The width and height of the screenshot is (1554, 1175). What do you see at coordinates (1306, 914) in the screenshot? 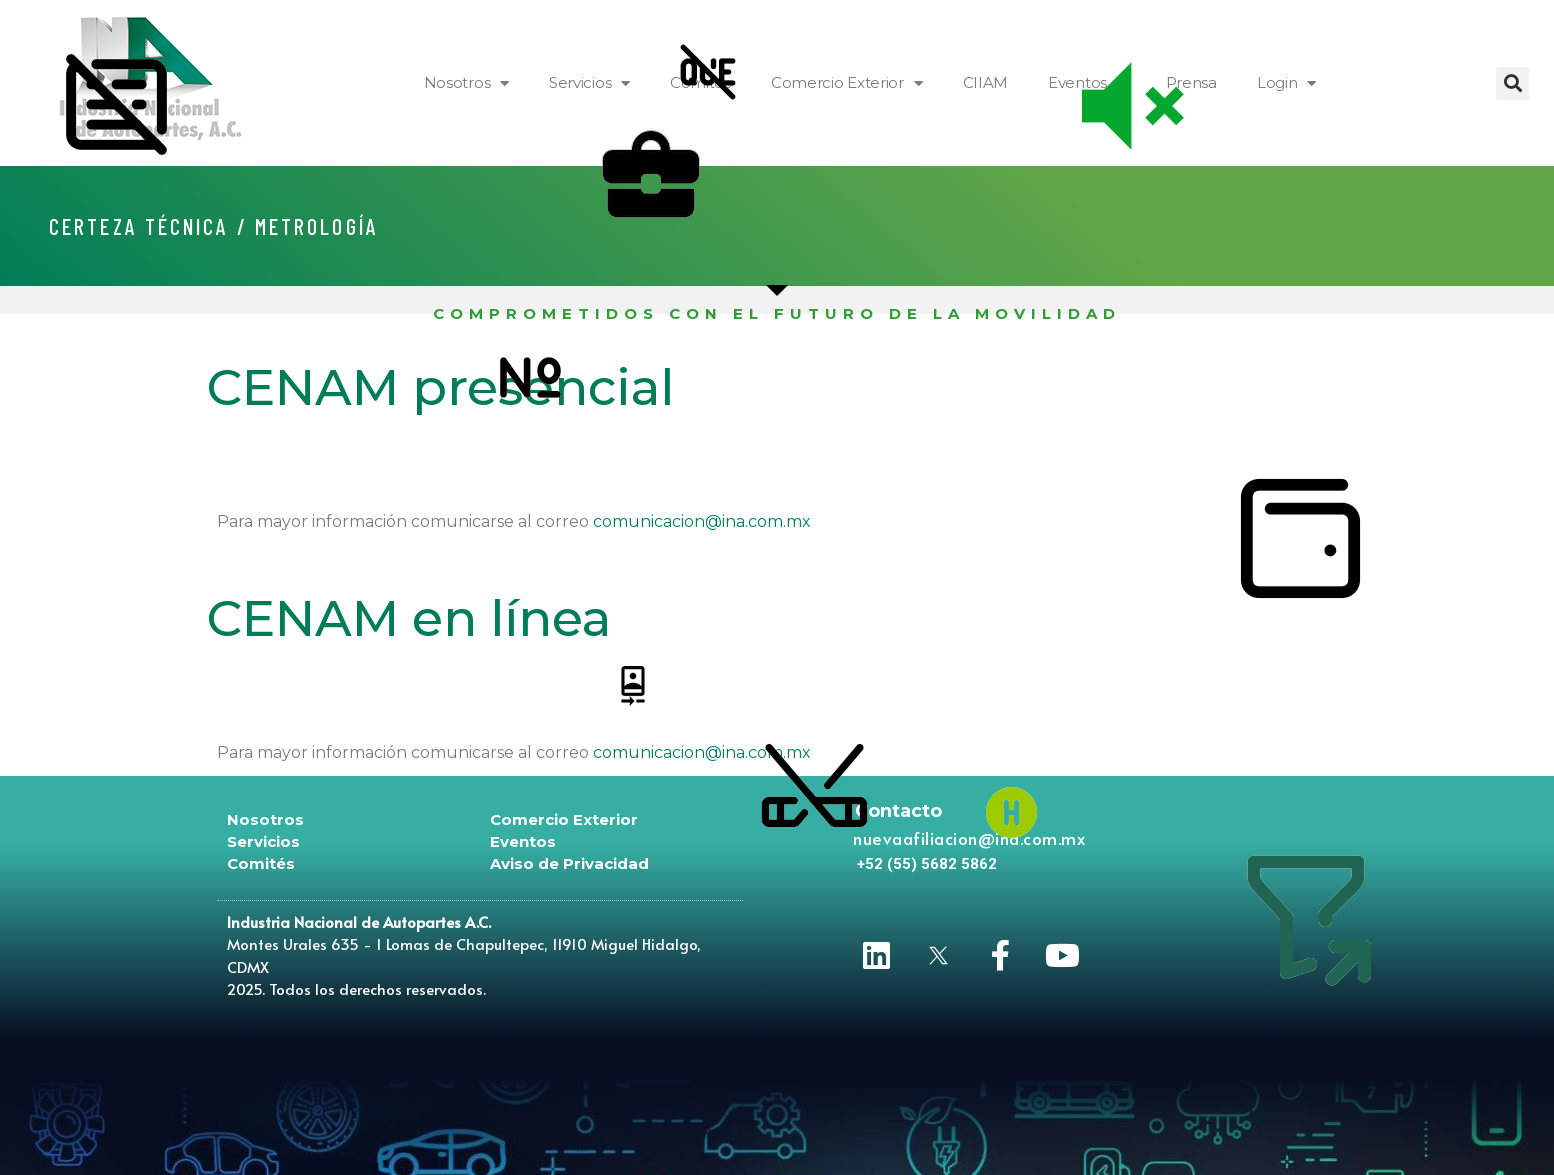
I see `share current filter settings` at bounding box center [1306, 914].